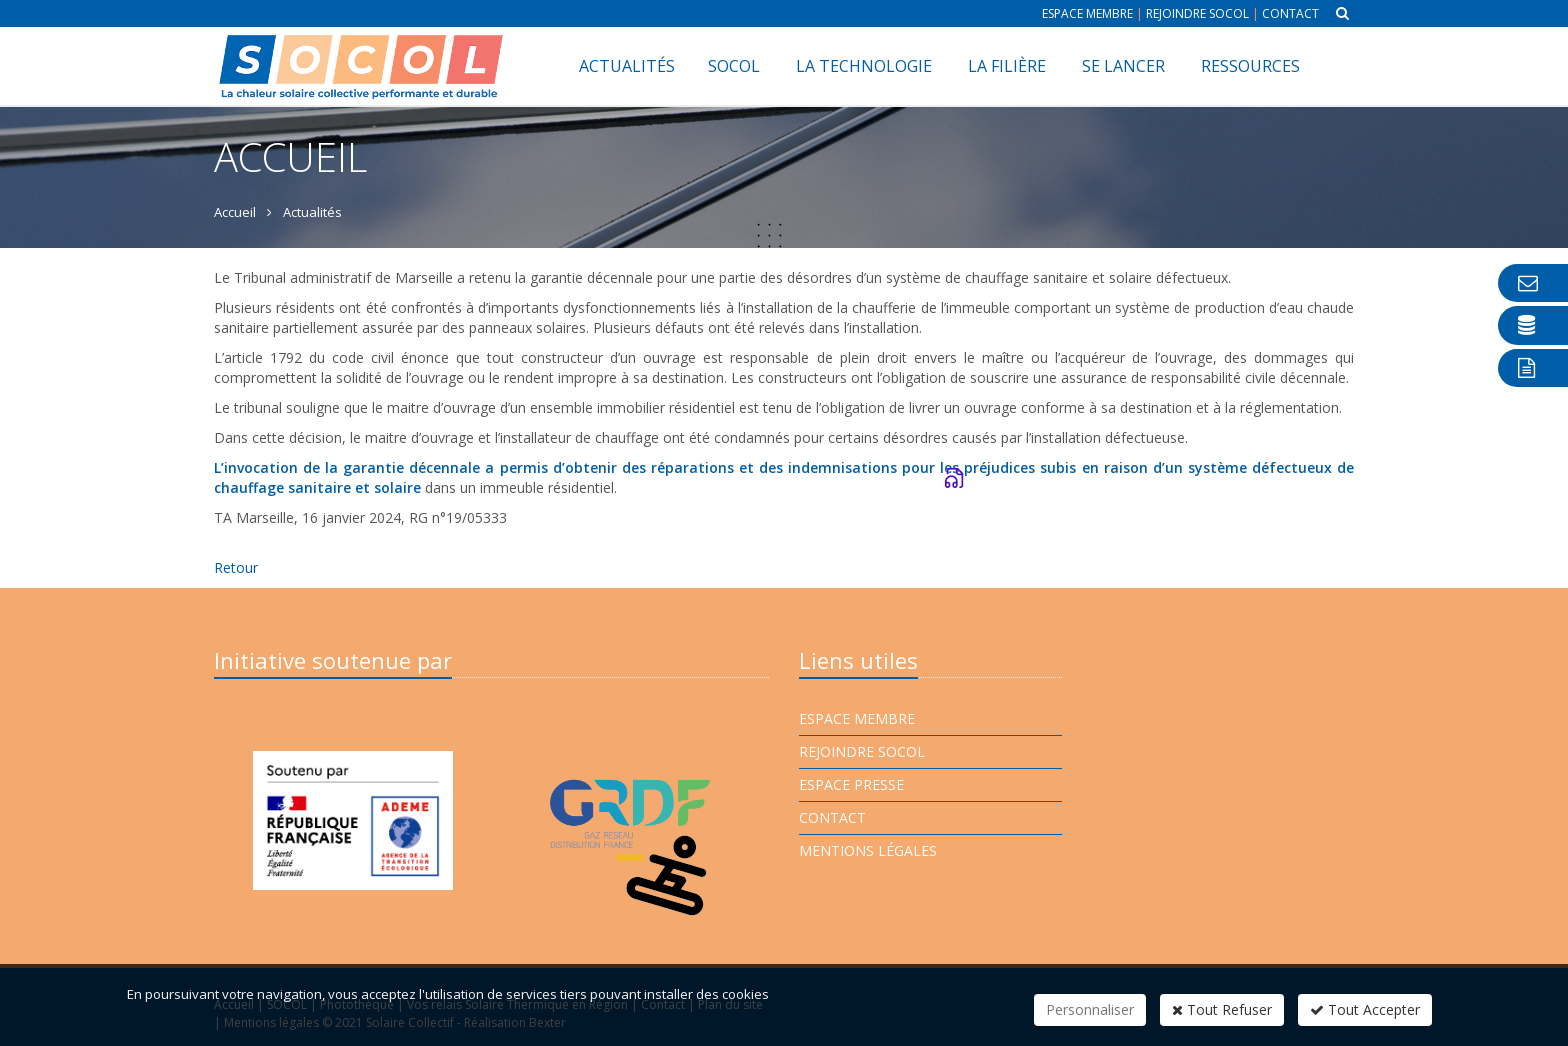 This screenshot has width=1568, height=1046. I want to click on access snowboarding or winter sports content, so click(670, 875).